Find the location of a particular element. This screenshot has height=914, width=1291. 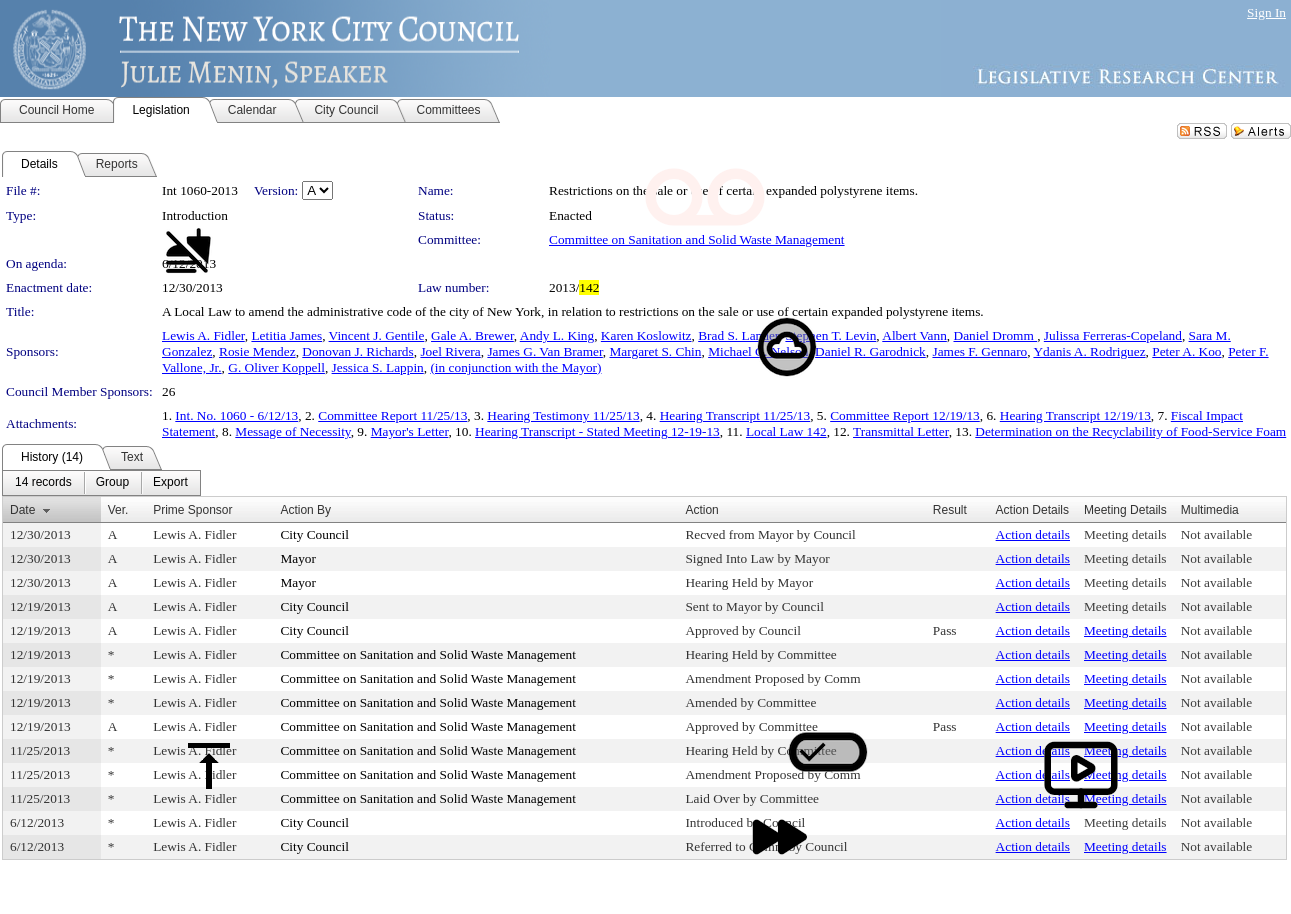

edit or modify location attributes is located at coordinates (828, 752).